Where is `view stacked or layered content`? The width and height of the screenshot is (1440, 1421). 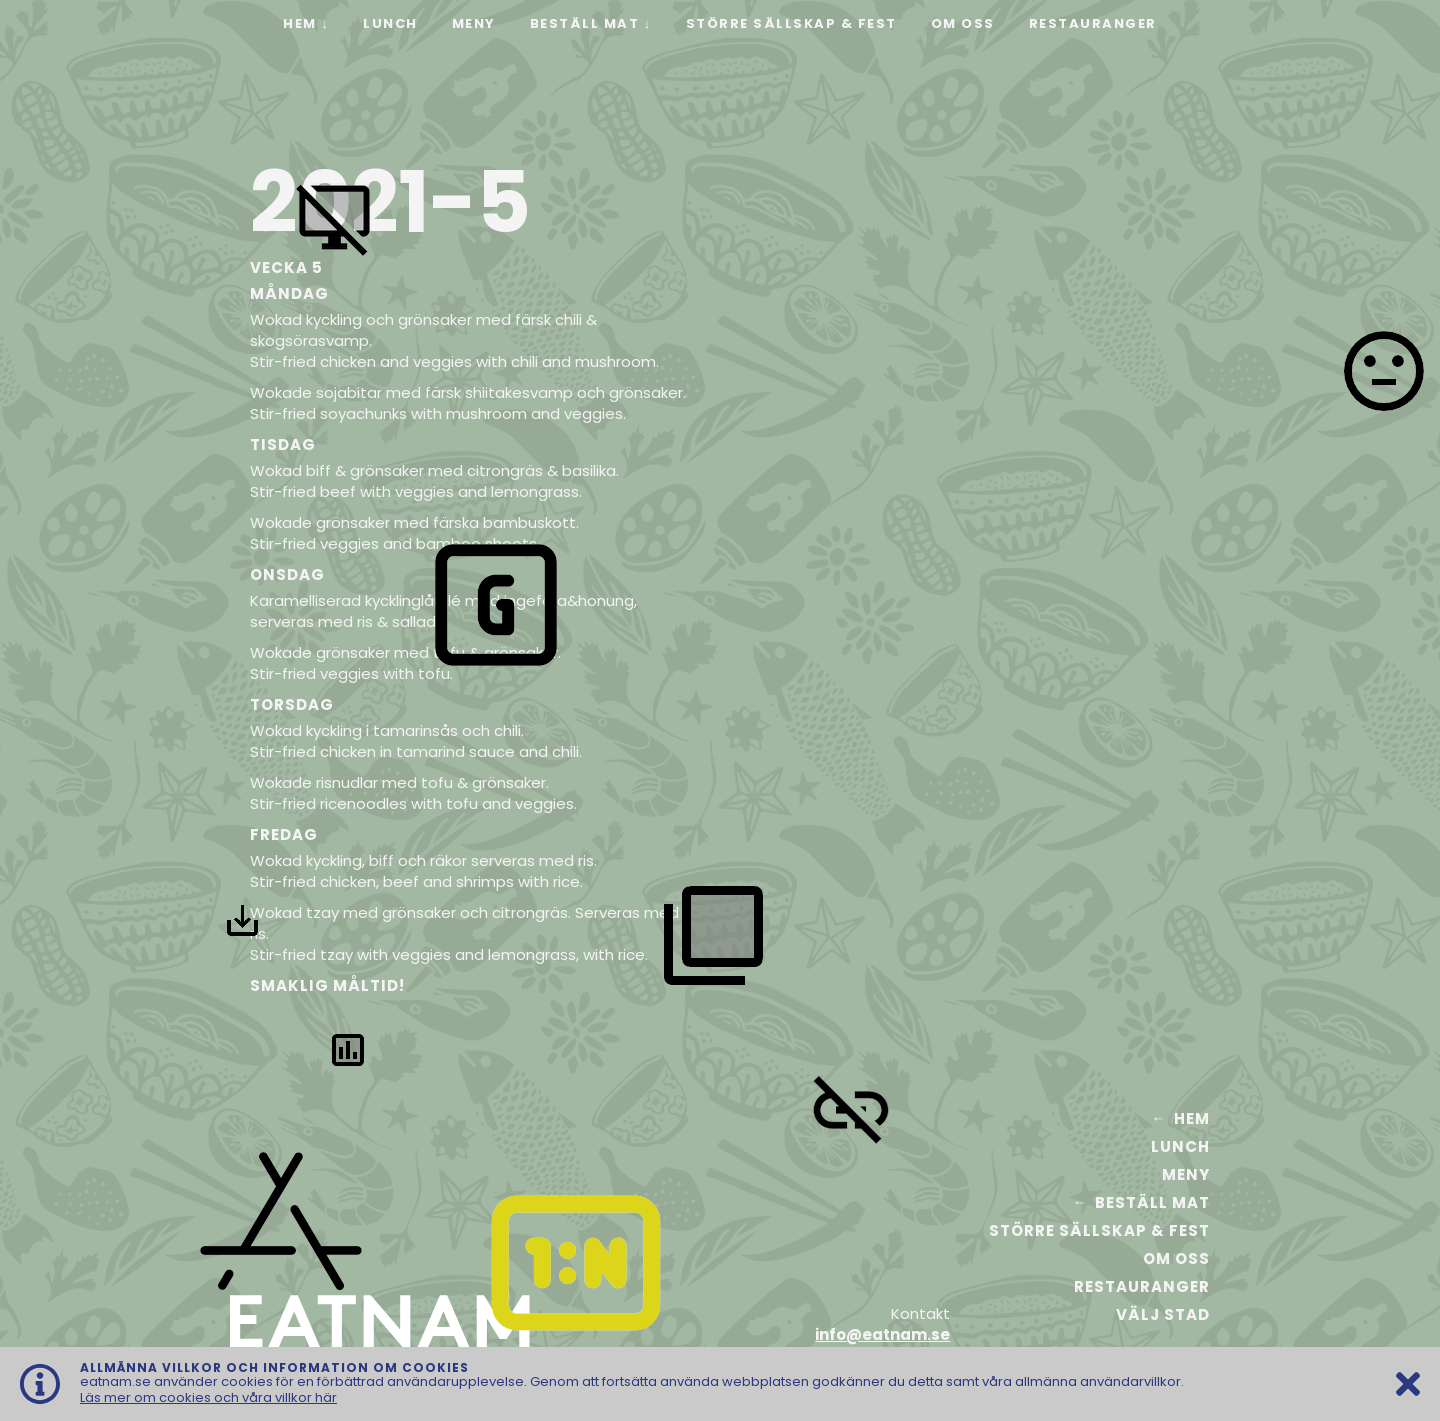
view stacked or layered content is located at coordinates (713, 935).